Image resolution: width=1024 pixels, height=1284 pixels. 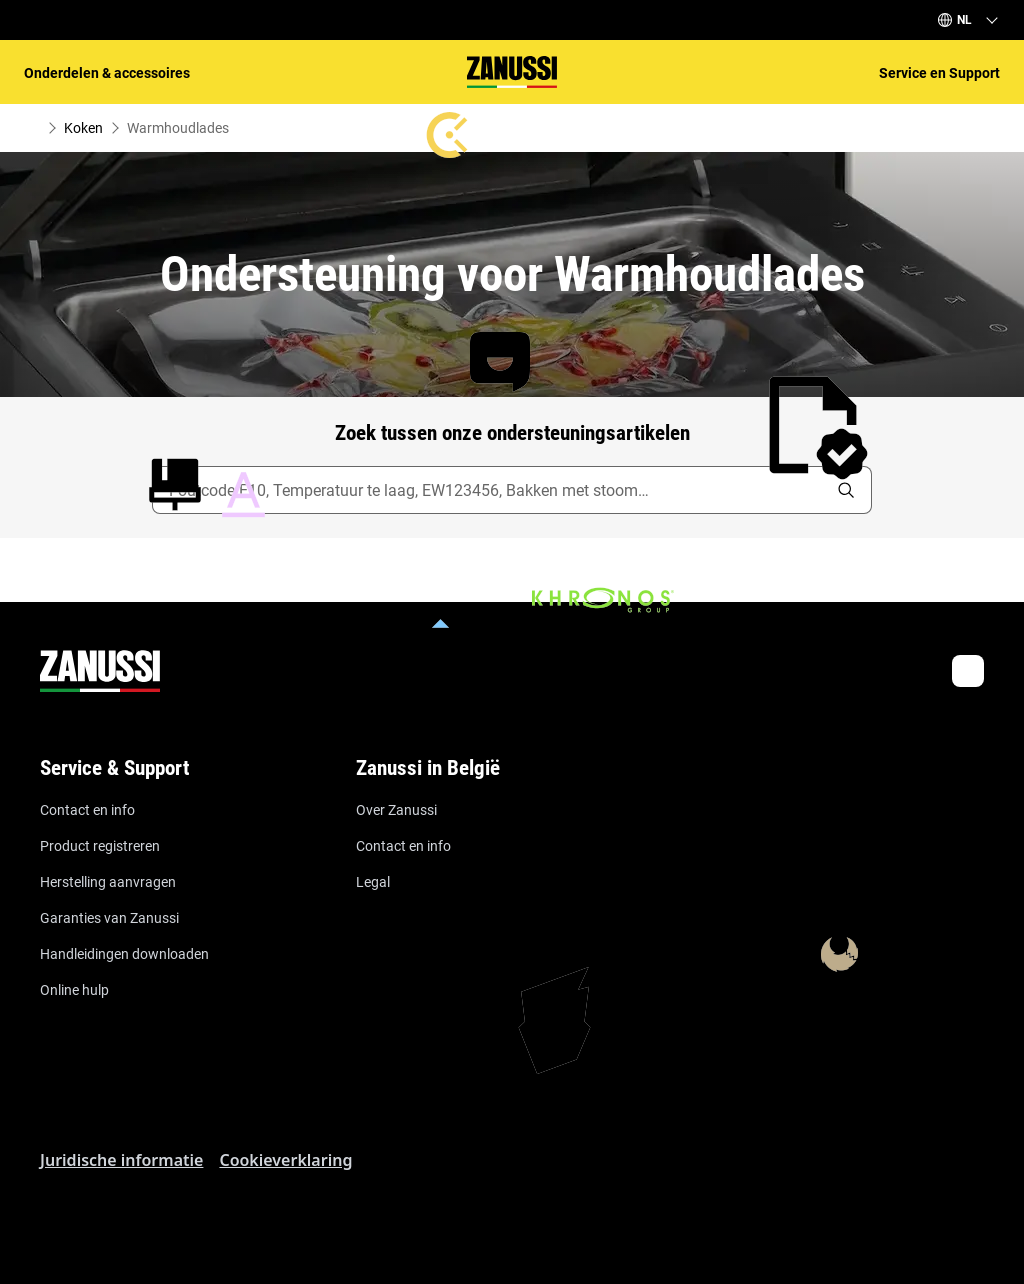 I want to click on visit BoardGameGeek website, so click(x=554, y=1020).